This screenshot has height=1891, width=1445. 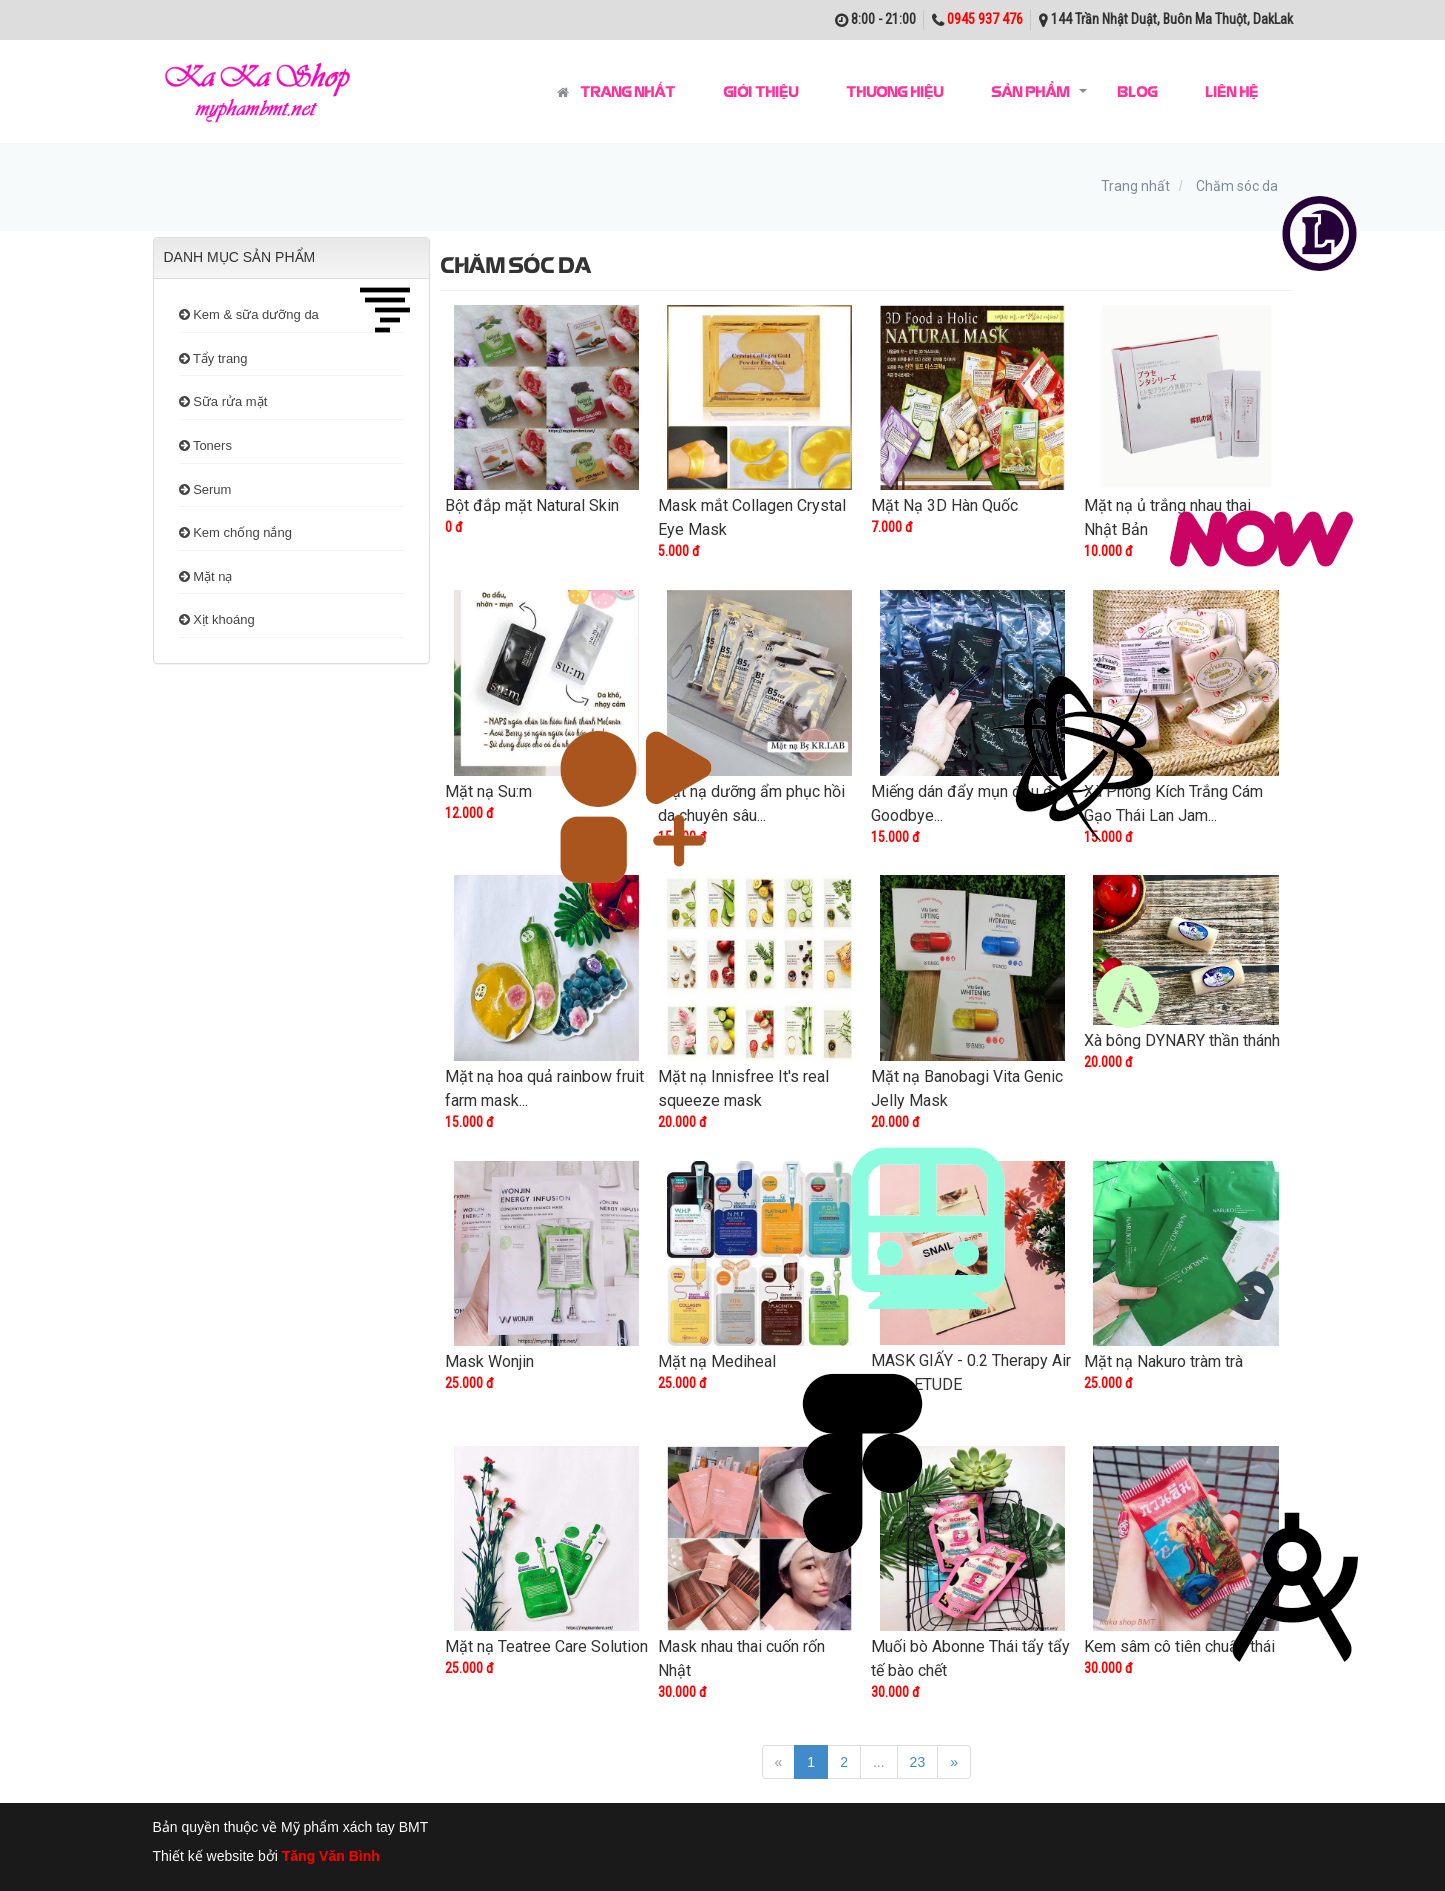 What do you see at coordinates (636, 807) in the screenshot?
I see `open the flathub app store` at bounding box center [636, 807].